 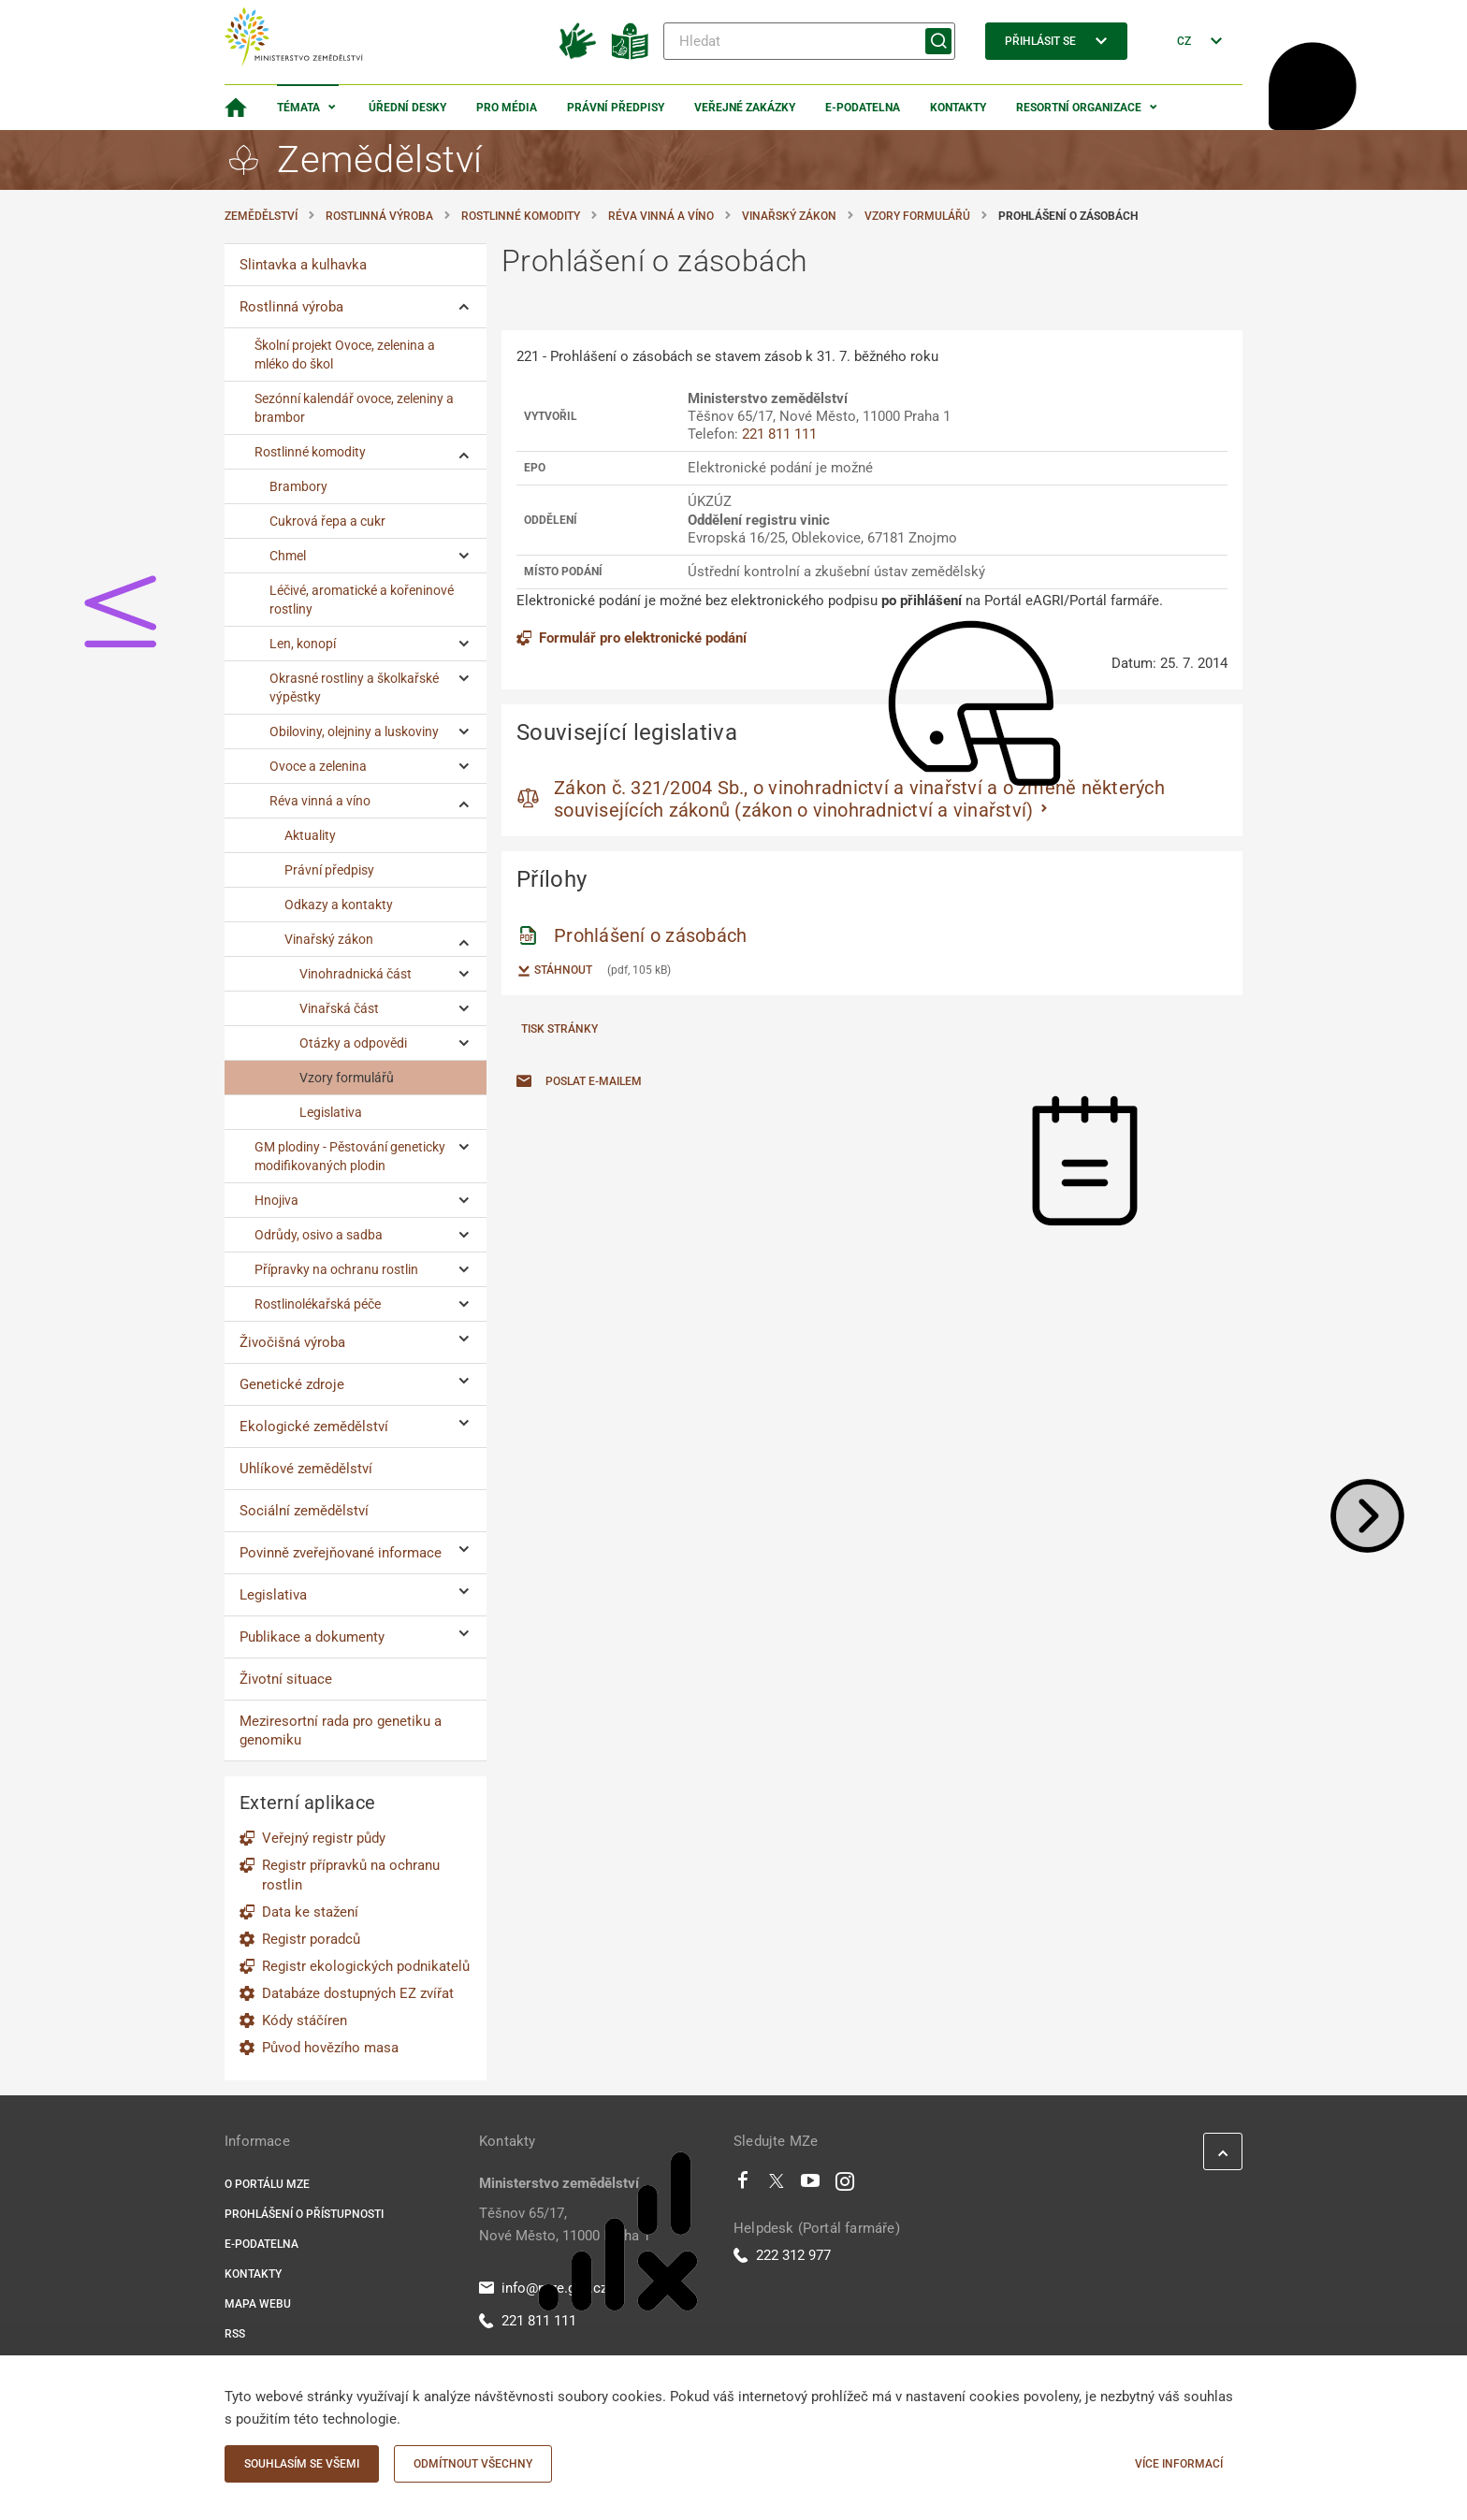 I want to click on no cellular signal available, so click(x=621, y=2241).